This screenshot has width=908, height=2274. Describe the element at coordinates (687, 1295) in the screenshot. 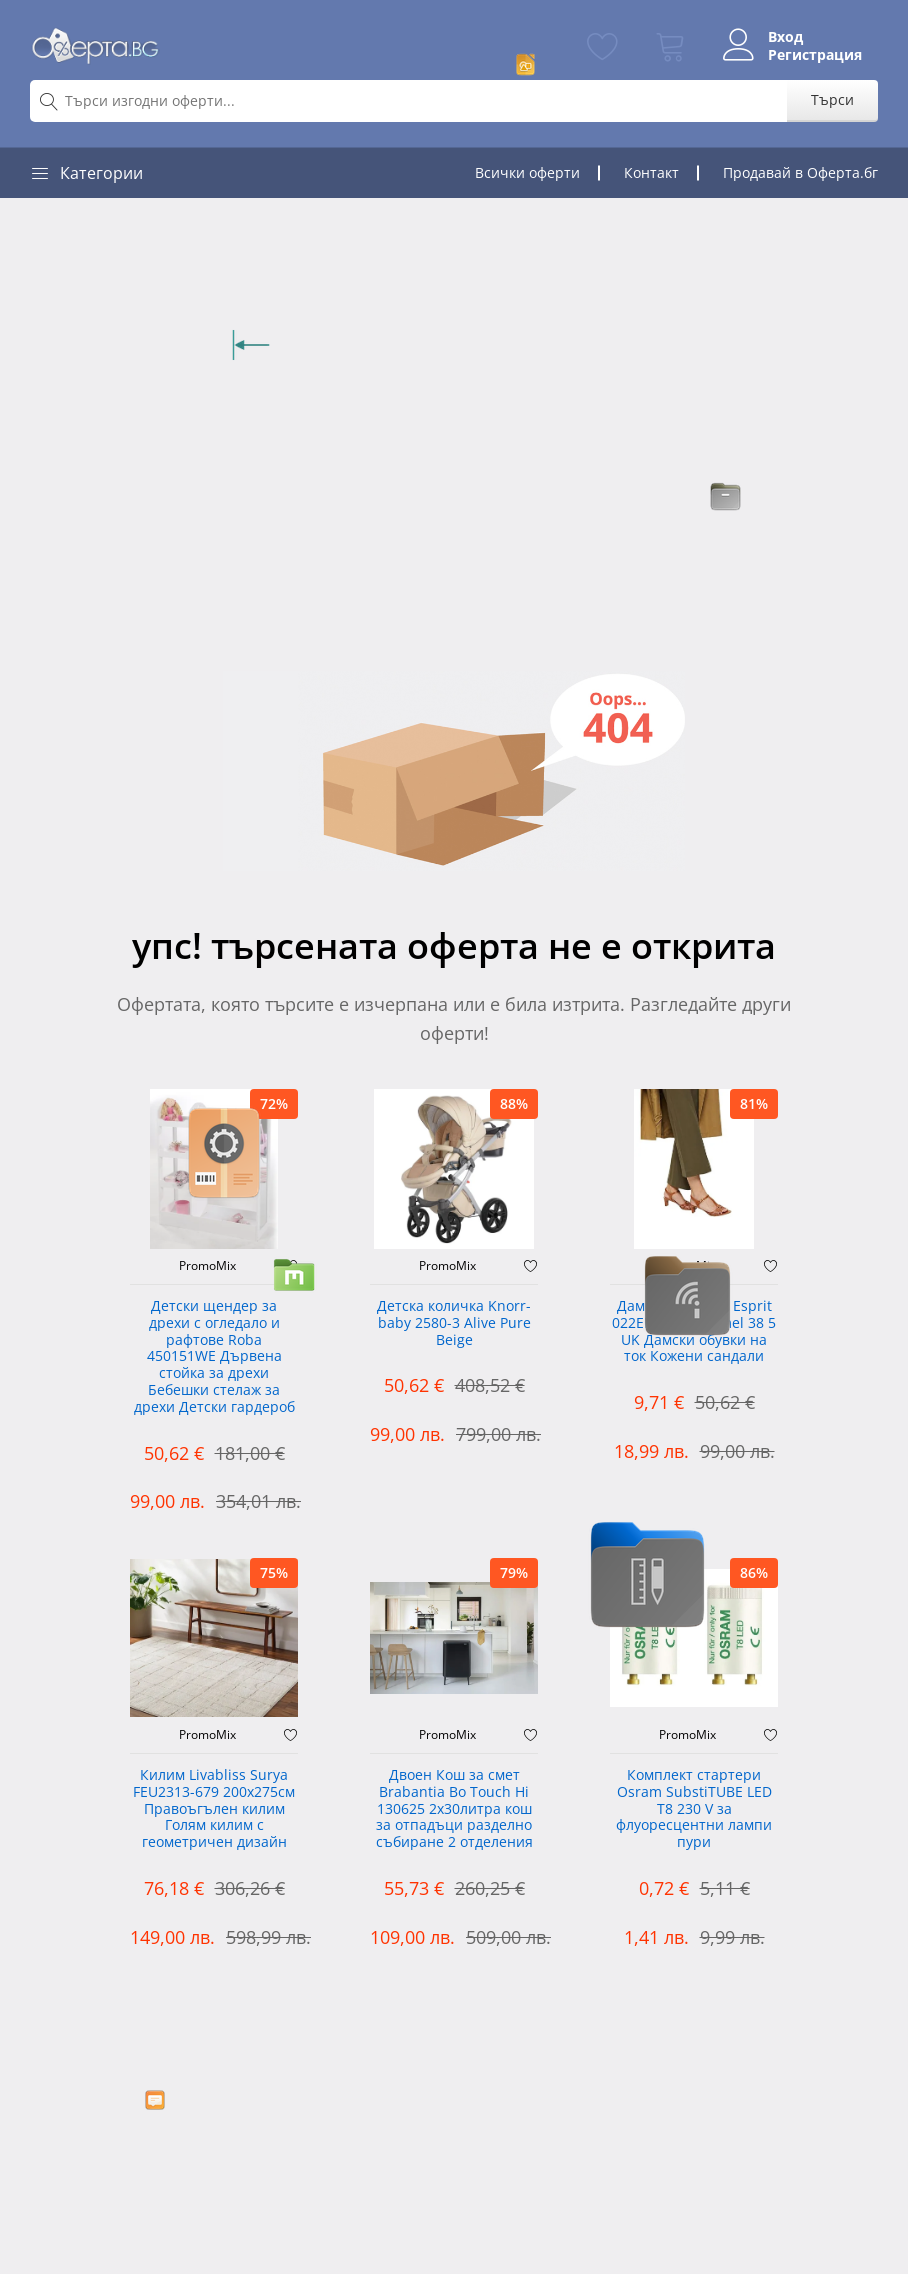

I see `open insync cloud sync folder` at that location.